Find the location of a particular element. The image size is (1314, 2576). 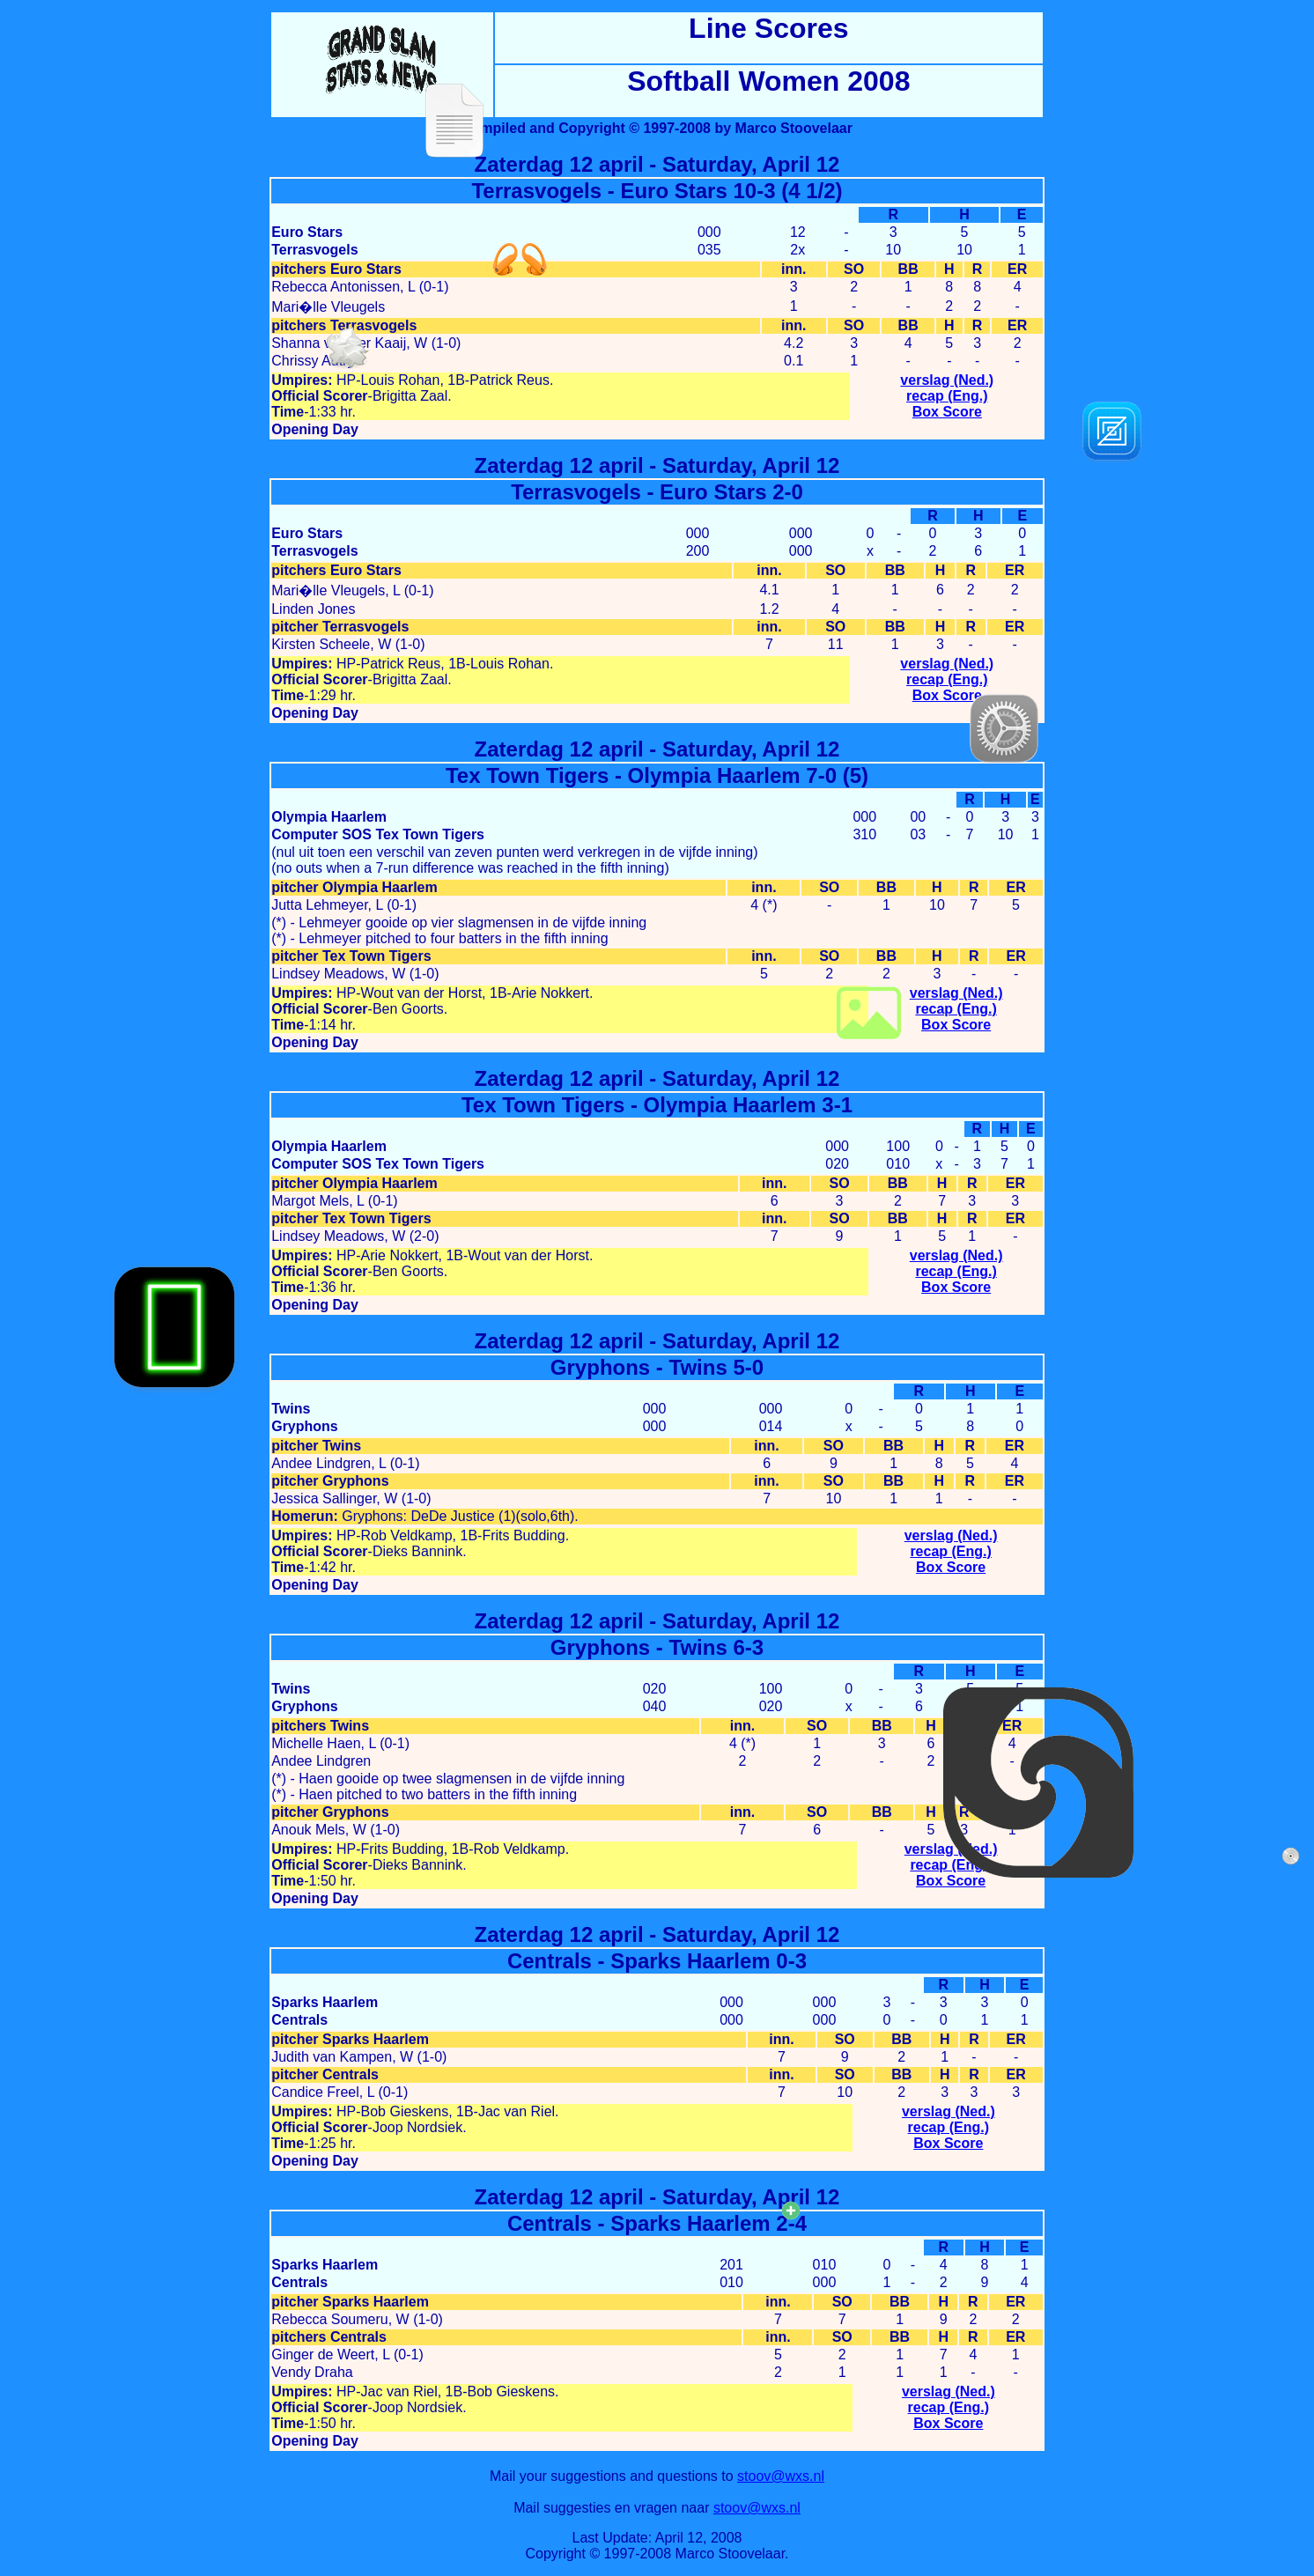

open photo viewer application is located at coordinates (868, 1015).